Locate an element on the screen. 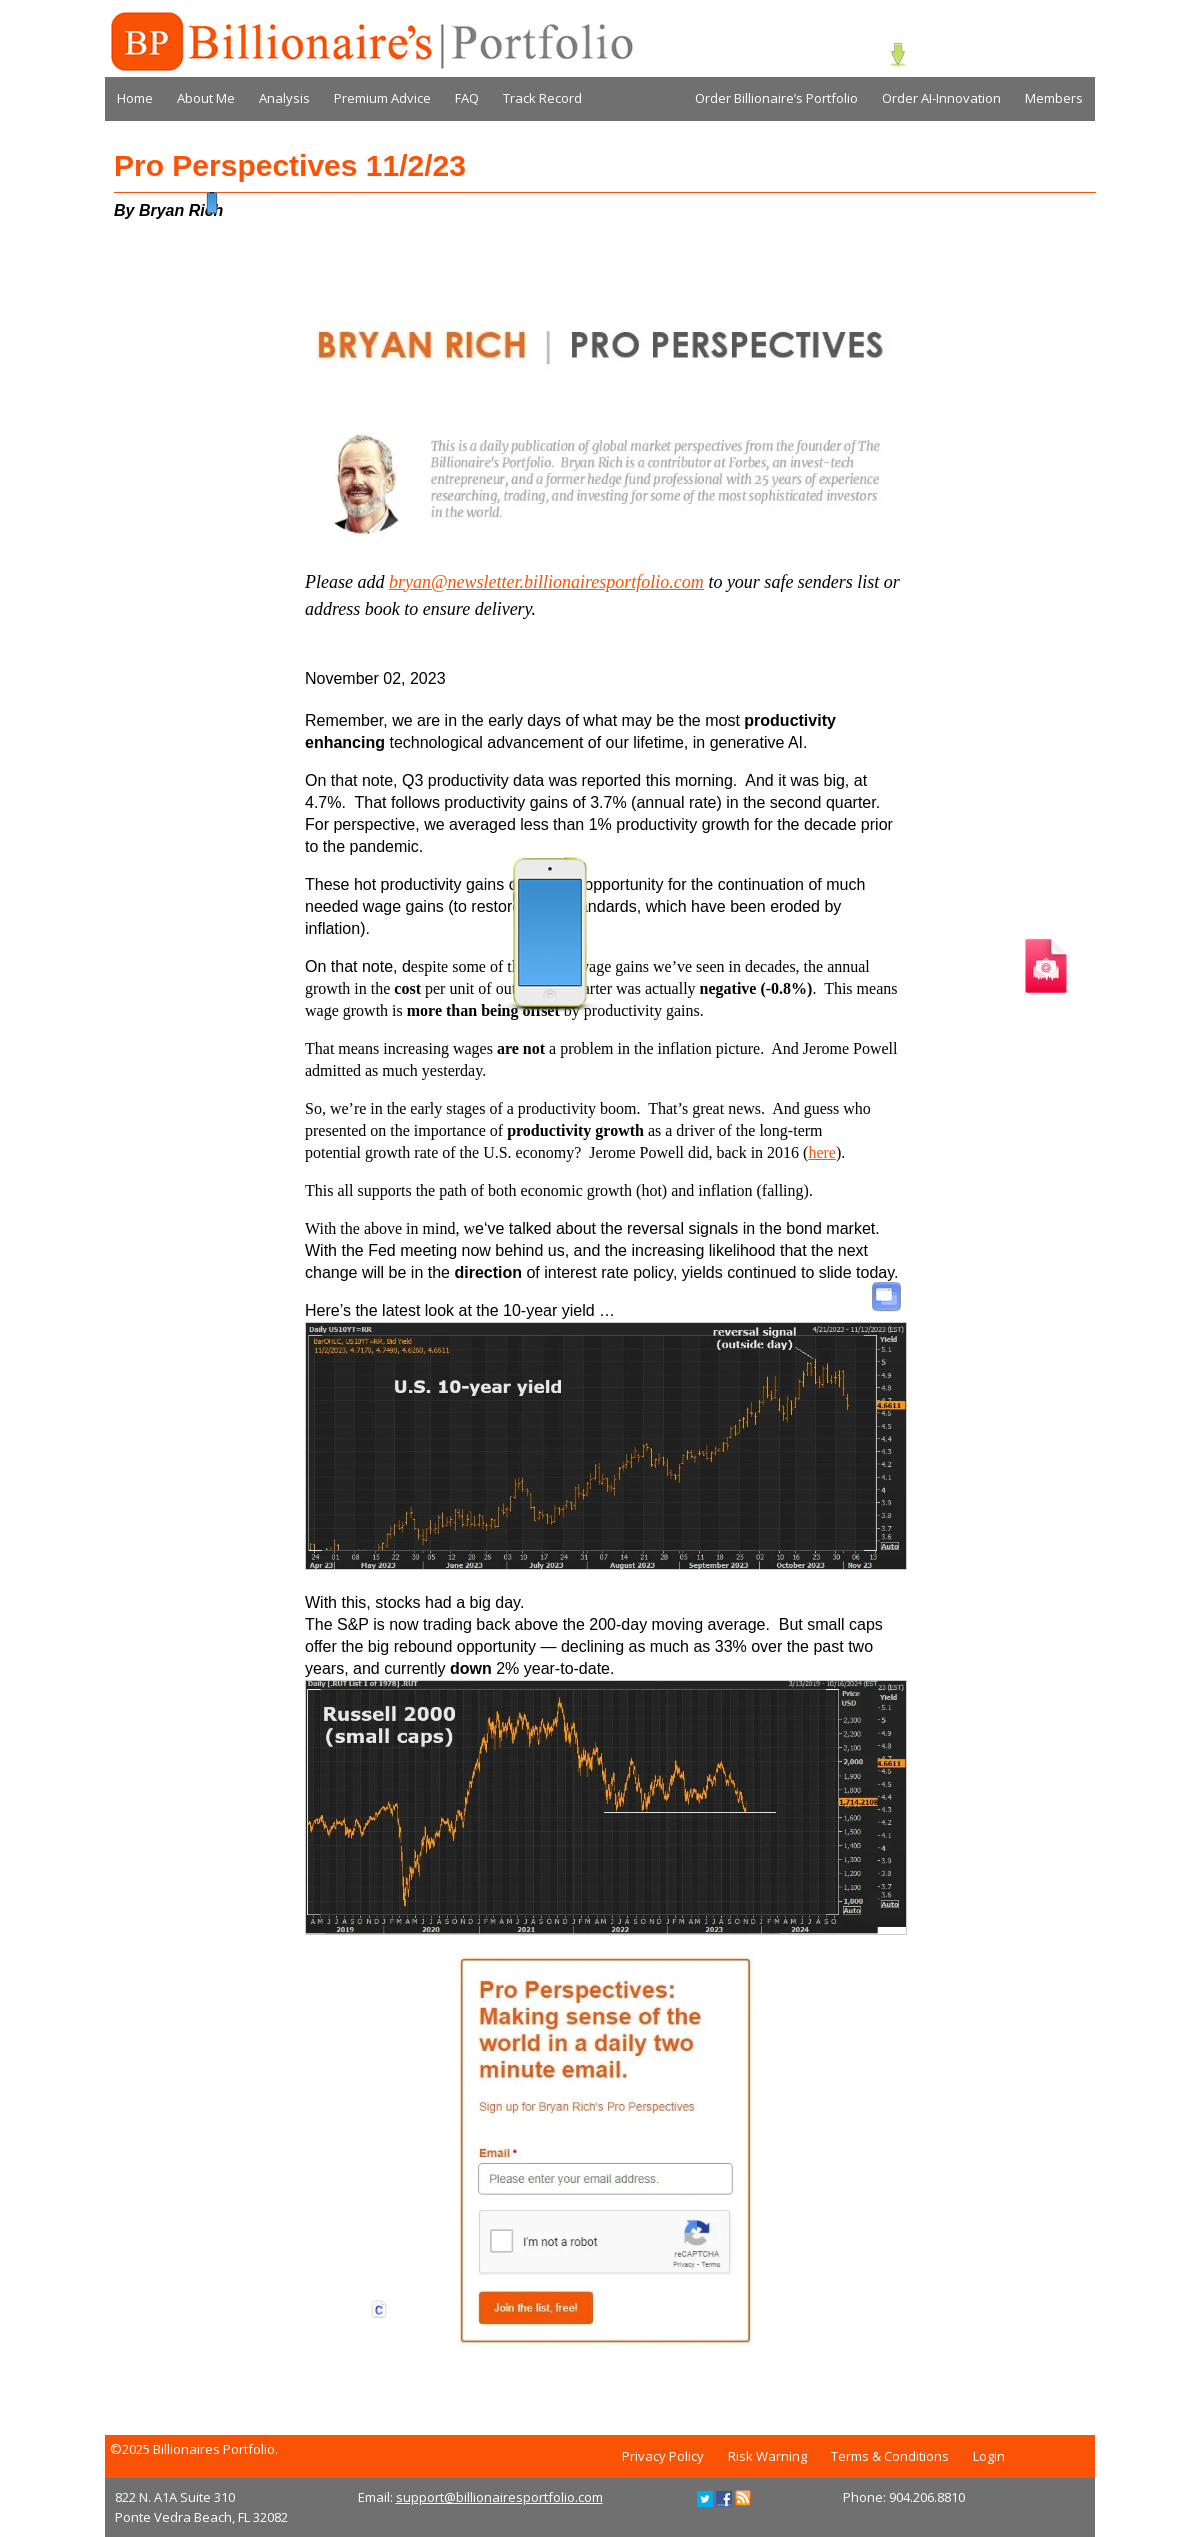  a C programming language source file is located at coordinates (379, 2309).